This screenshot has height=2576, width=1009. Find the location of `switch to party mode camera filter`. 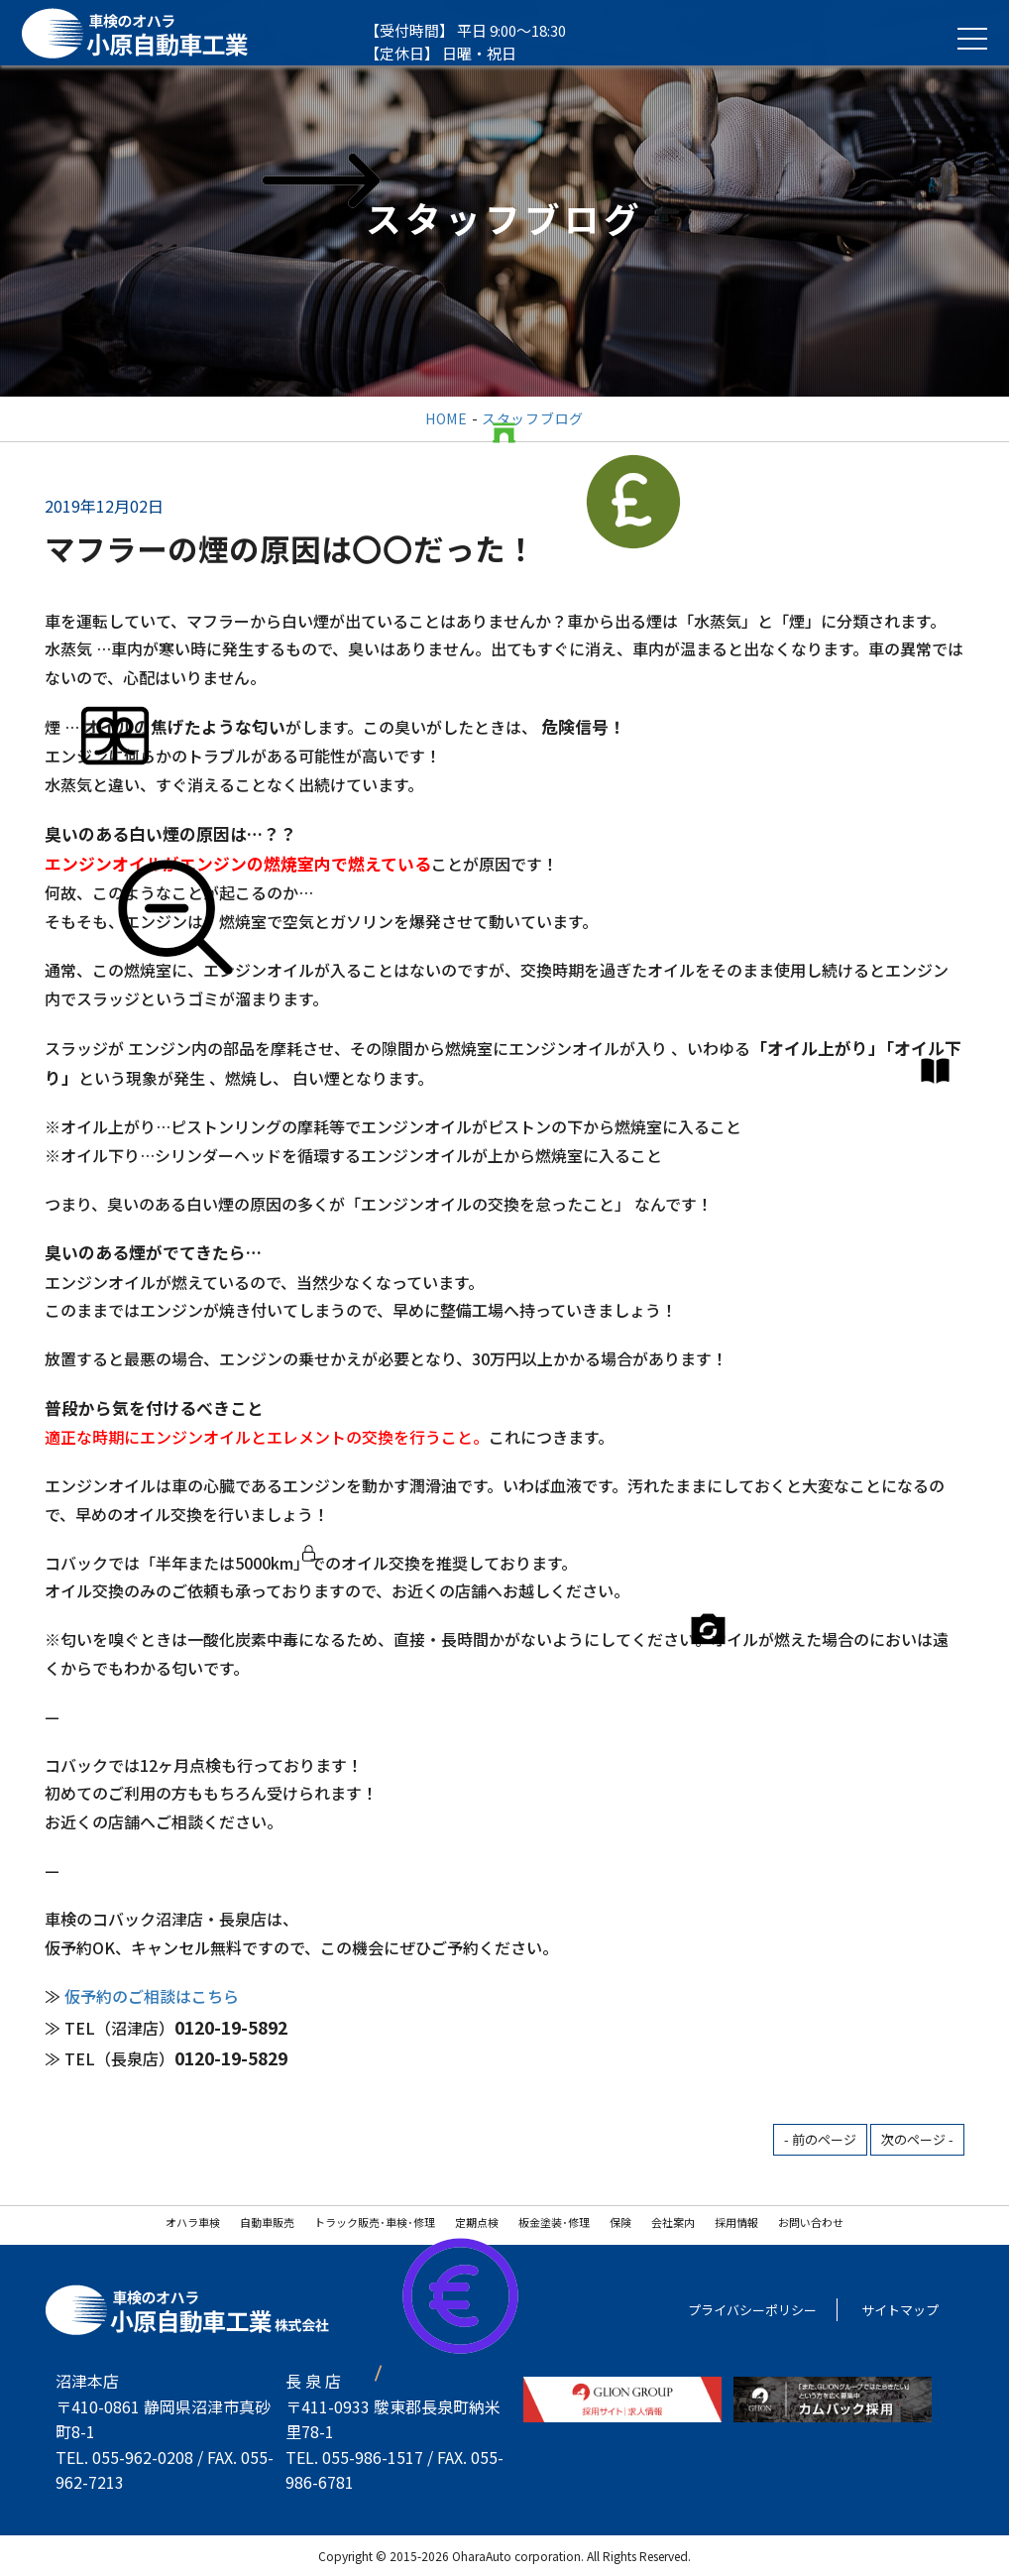

switch to party mode camera filter is located at coordinates (708, 1630).